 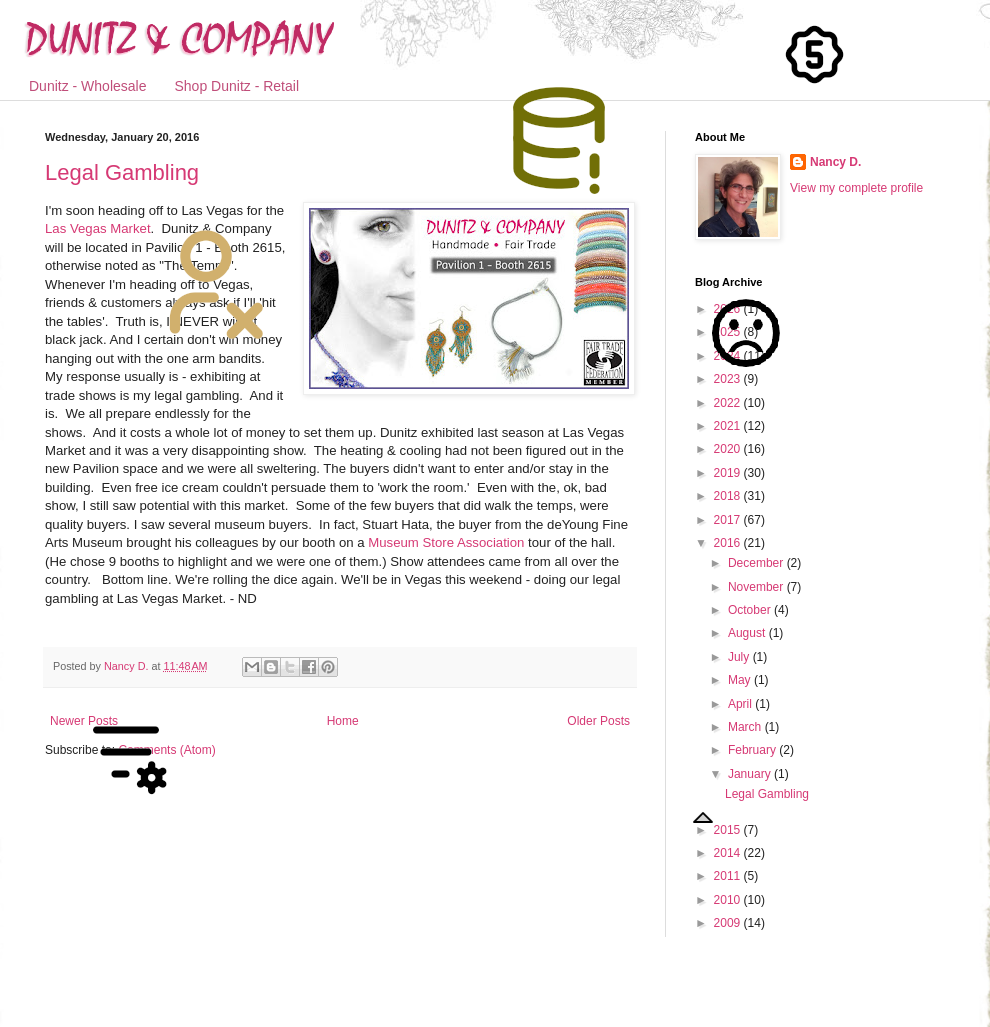 What do you see at coordinates (559, 138) in the screenshot?
I see `database error or warning status` at bounding box center [559, 138].